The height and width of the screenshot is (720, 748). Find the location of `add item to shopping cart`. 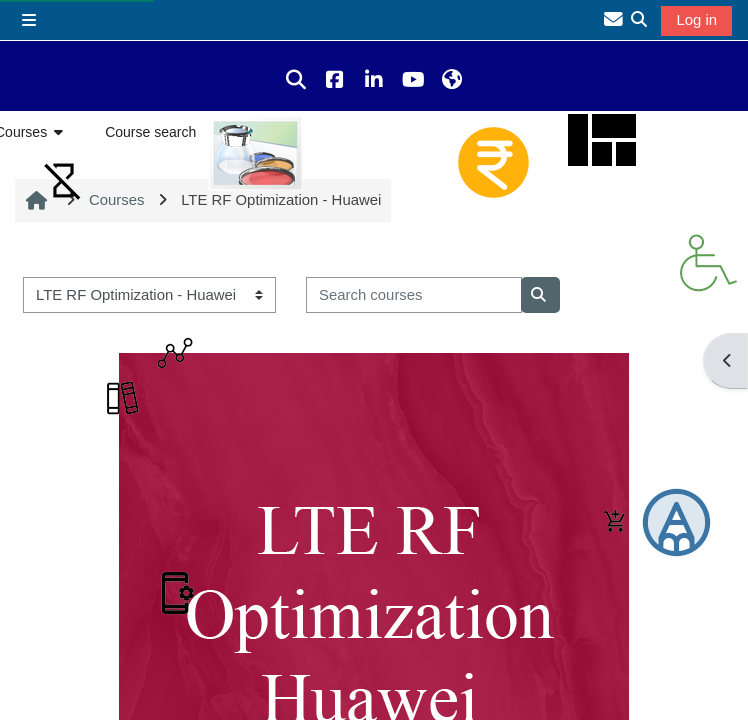

add item to shopping cart is located at coordinates (615, 521).